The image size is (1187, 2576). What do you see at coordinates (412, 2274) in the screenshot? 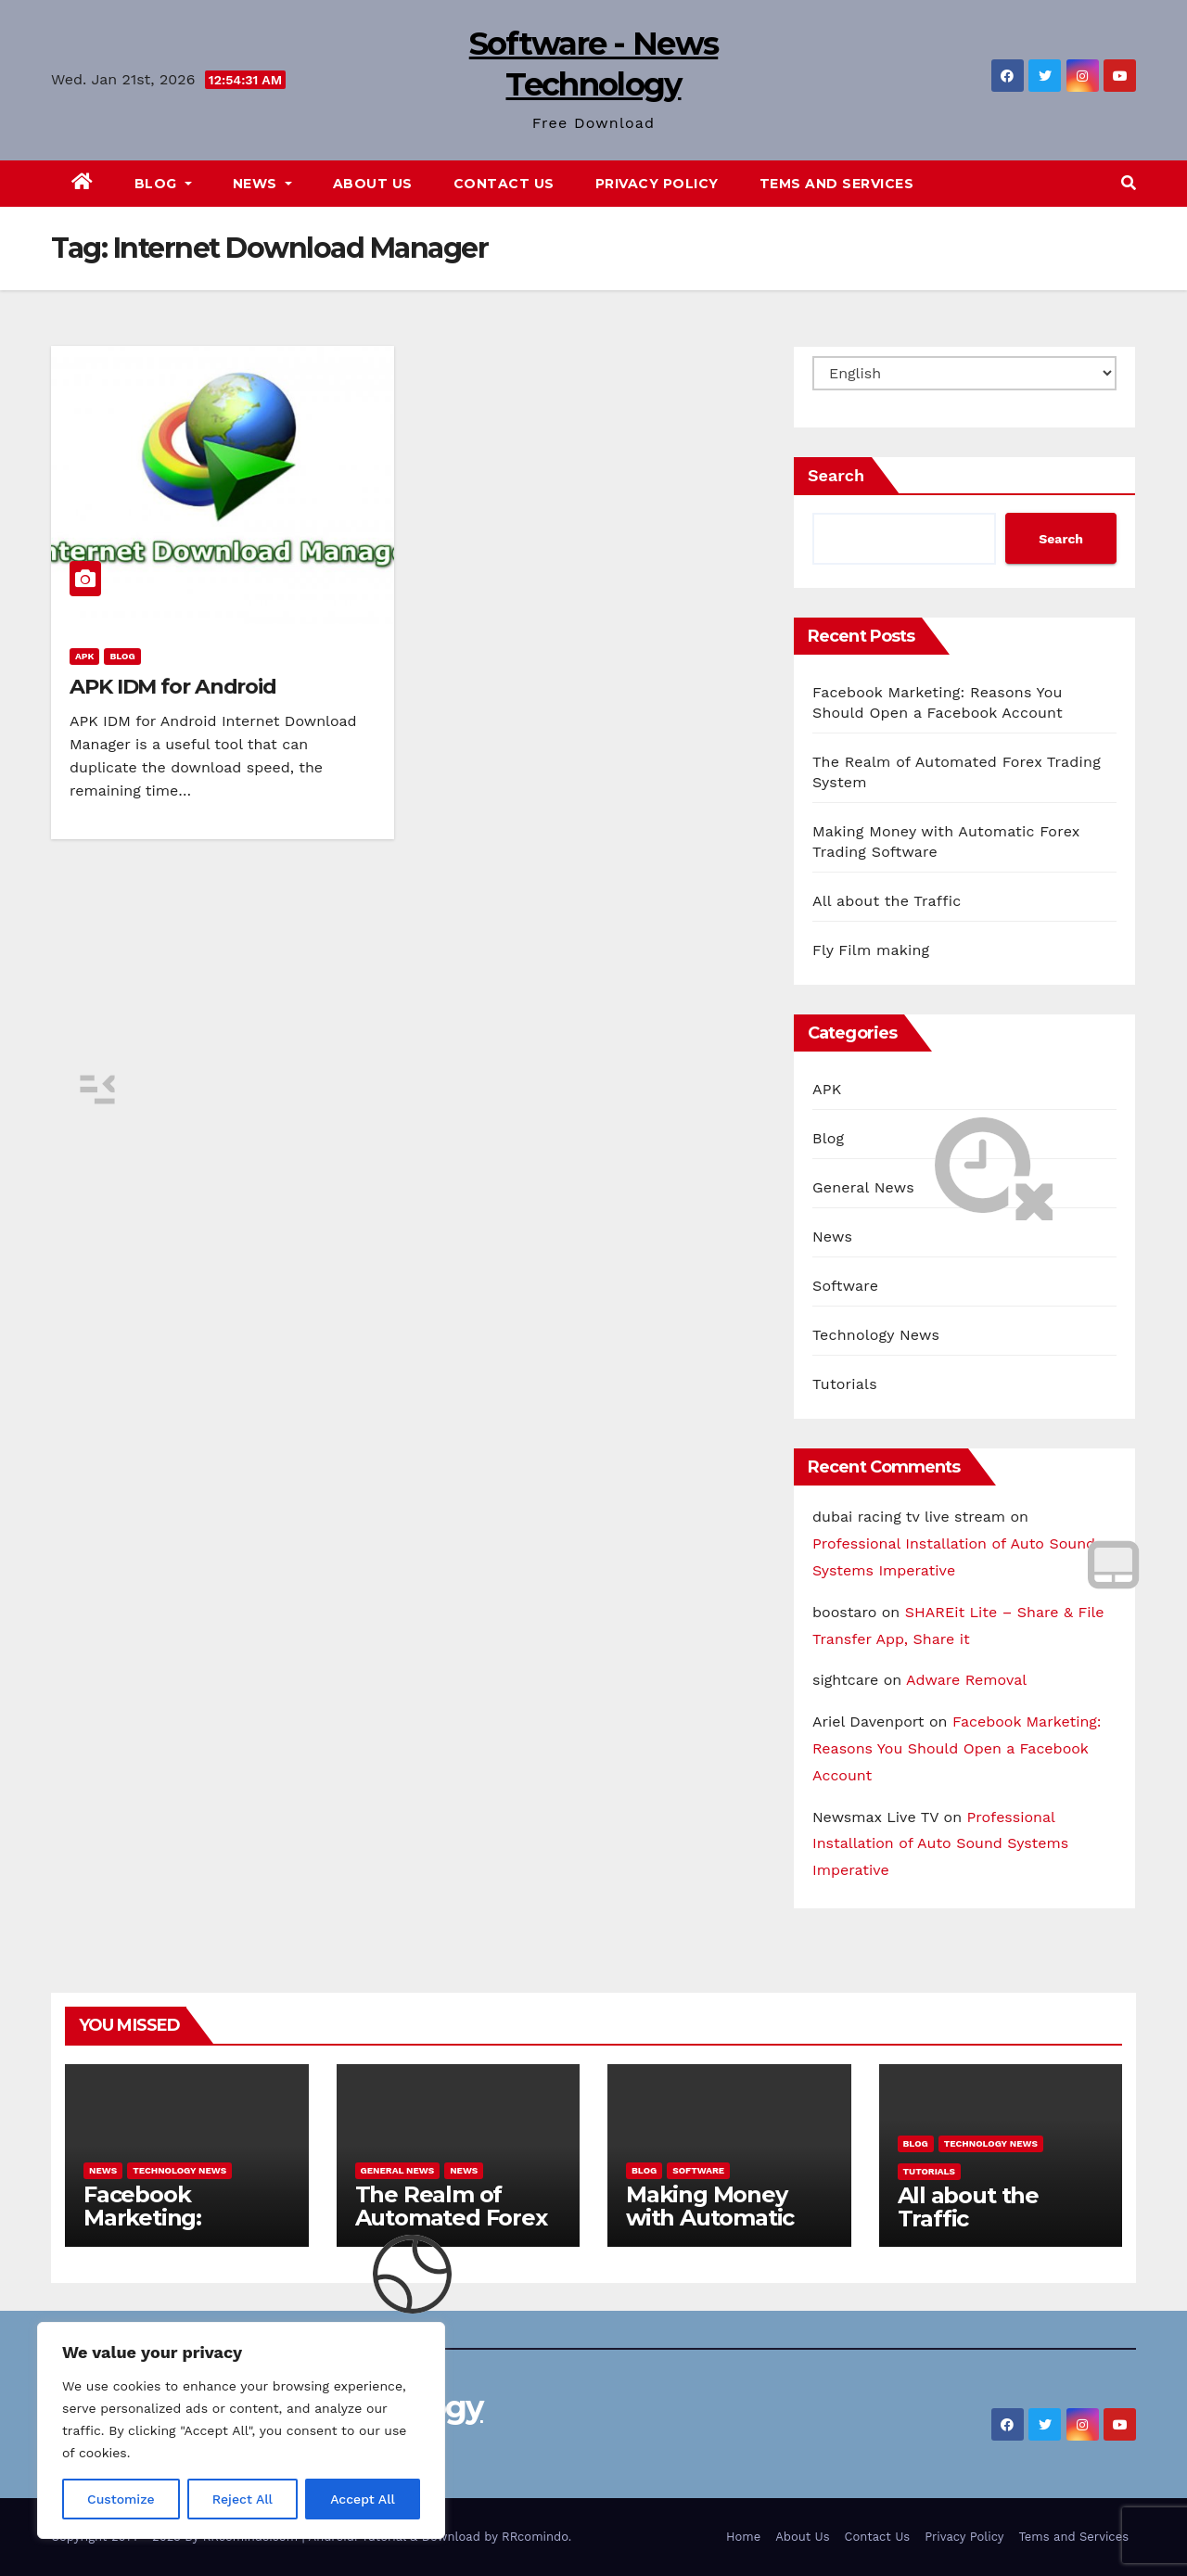
I see `access sports and activities emoji category` at bounding box center [412, 2274].